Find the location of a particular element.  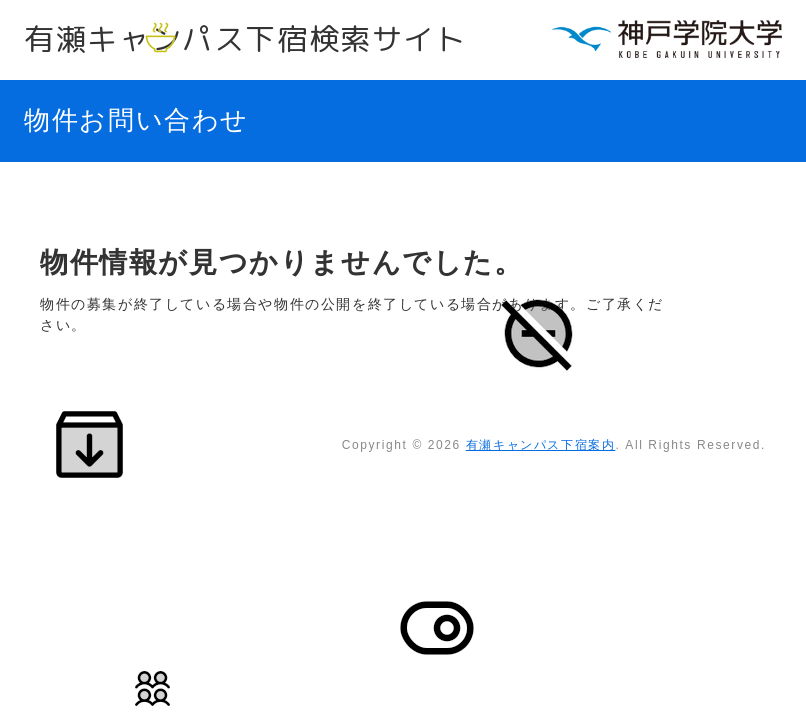

view all team members is located at coordinates (152, 688).